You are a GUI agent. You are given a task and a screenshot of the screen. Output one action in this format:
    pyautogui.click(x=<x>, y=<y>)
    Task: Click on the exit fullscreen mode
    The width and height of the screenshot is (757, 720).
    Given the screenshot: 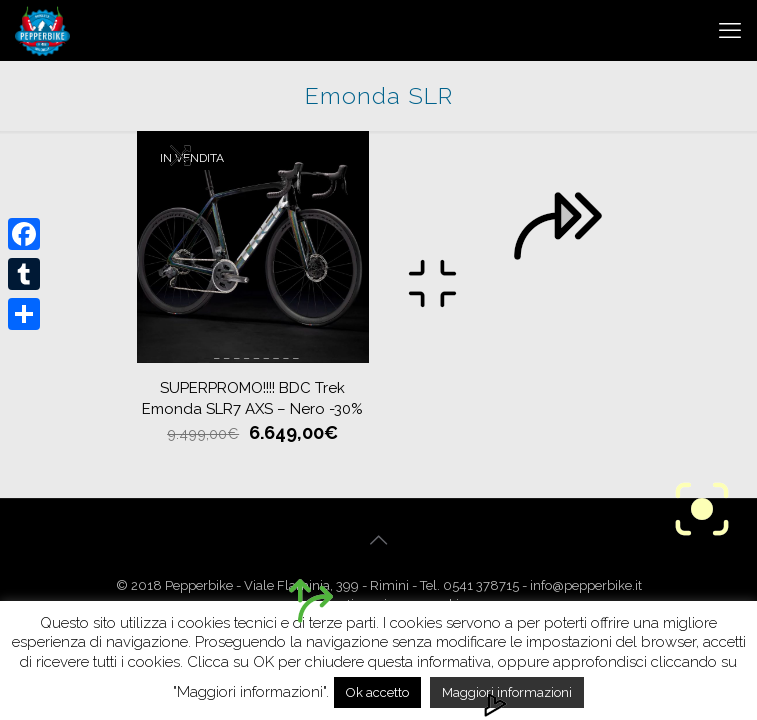 What is the action you would take?
    pyautogui.click(x=432, y=283)
    